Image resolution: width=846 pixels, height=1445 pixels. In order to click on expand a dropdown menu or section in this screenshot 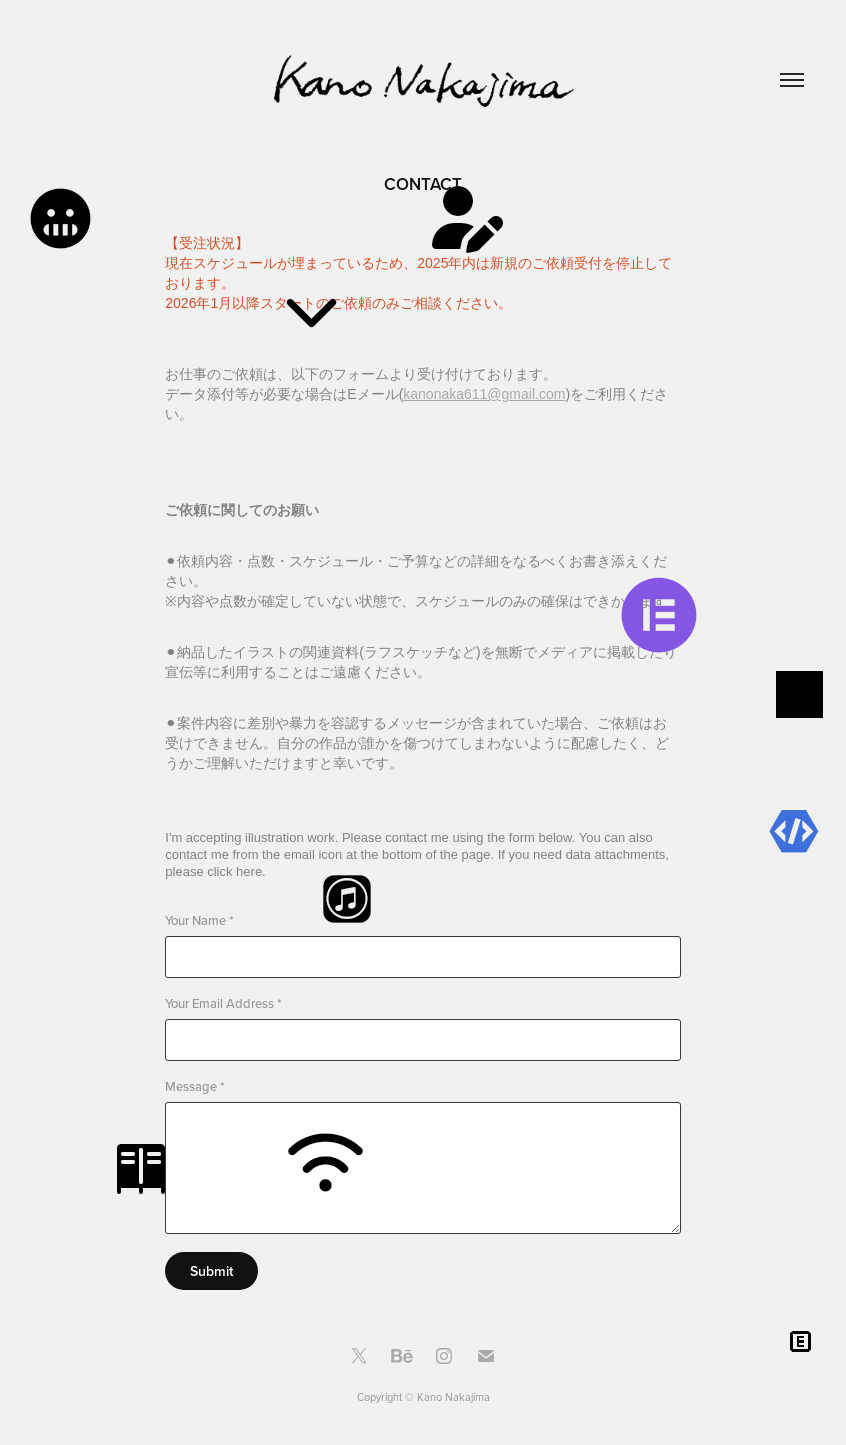, I will do `click(311, 309)`.